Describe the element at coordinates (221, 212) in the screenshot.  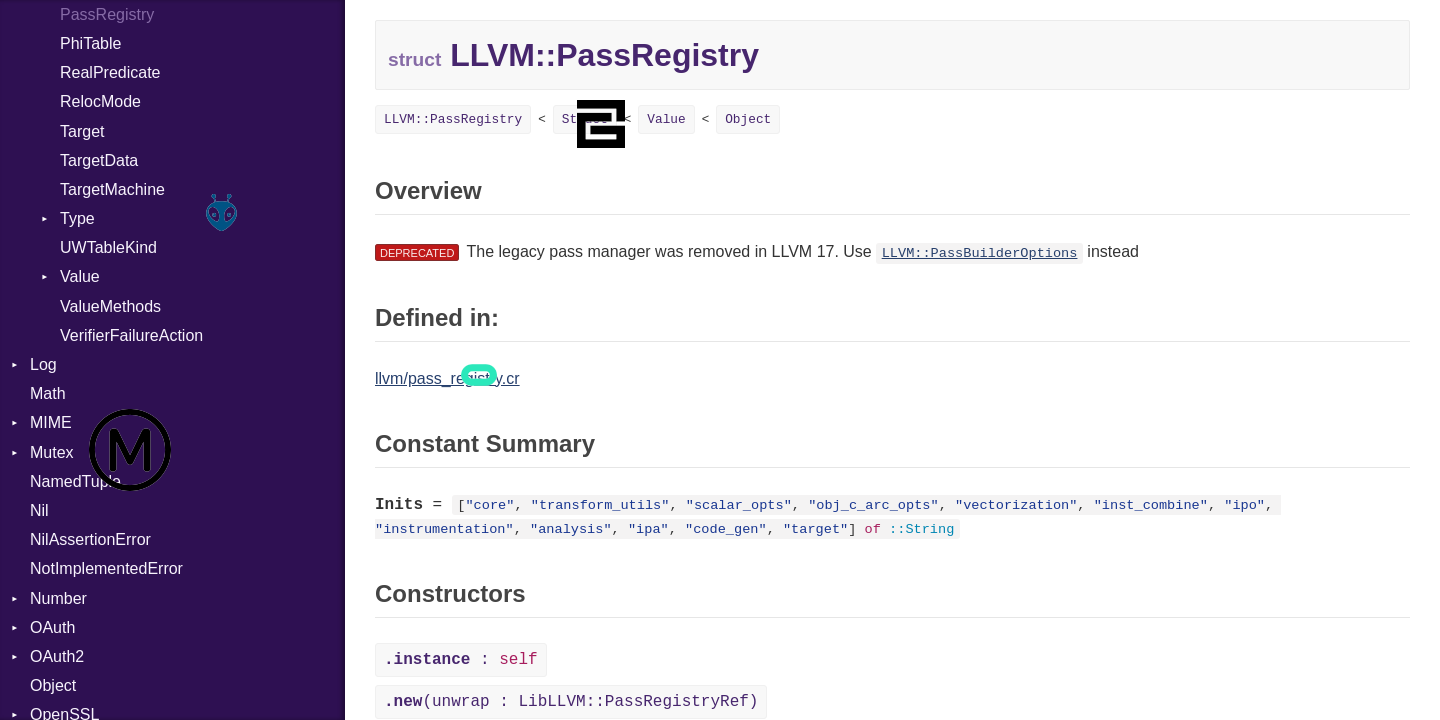
I see `open PlatformIO IDE or development environment` at that location.